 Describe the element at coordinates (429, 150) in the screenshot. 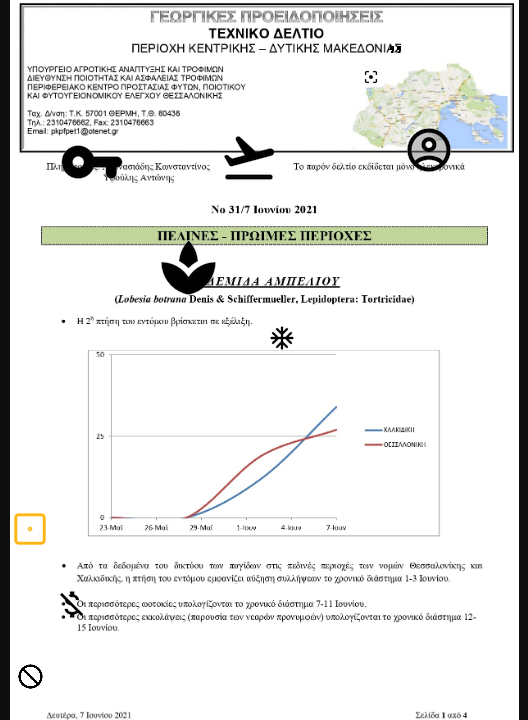

I see `access your account or profile settings` at that location.